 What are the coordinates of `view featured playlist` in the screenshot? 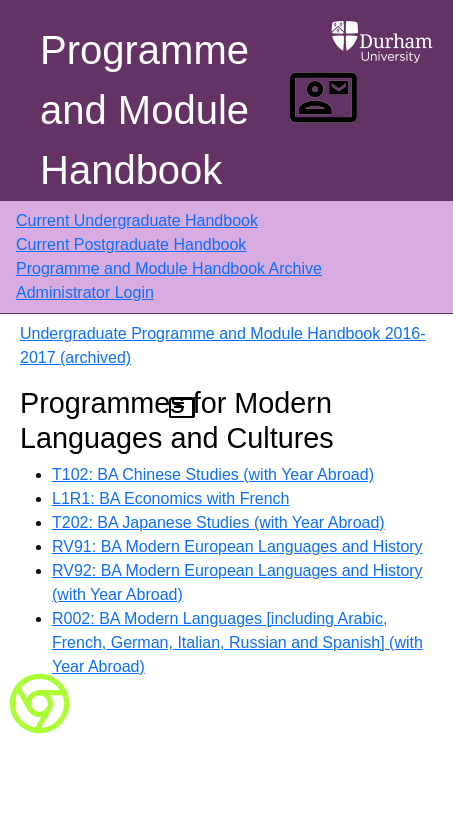 It's located at (182, 408).